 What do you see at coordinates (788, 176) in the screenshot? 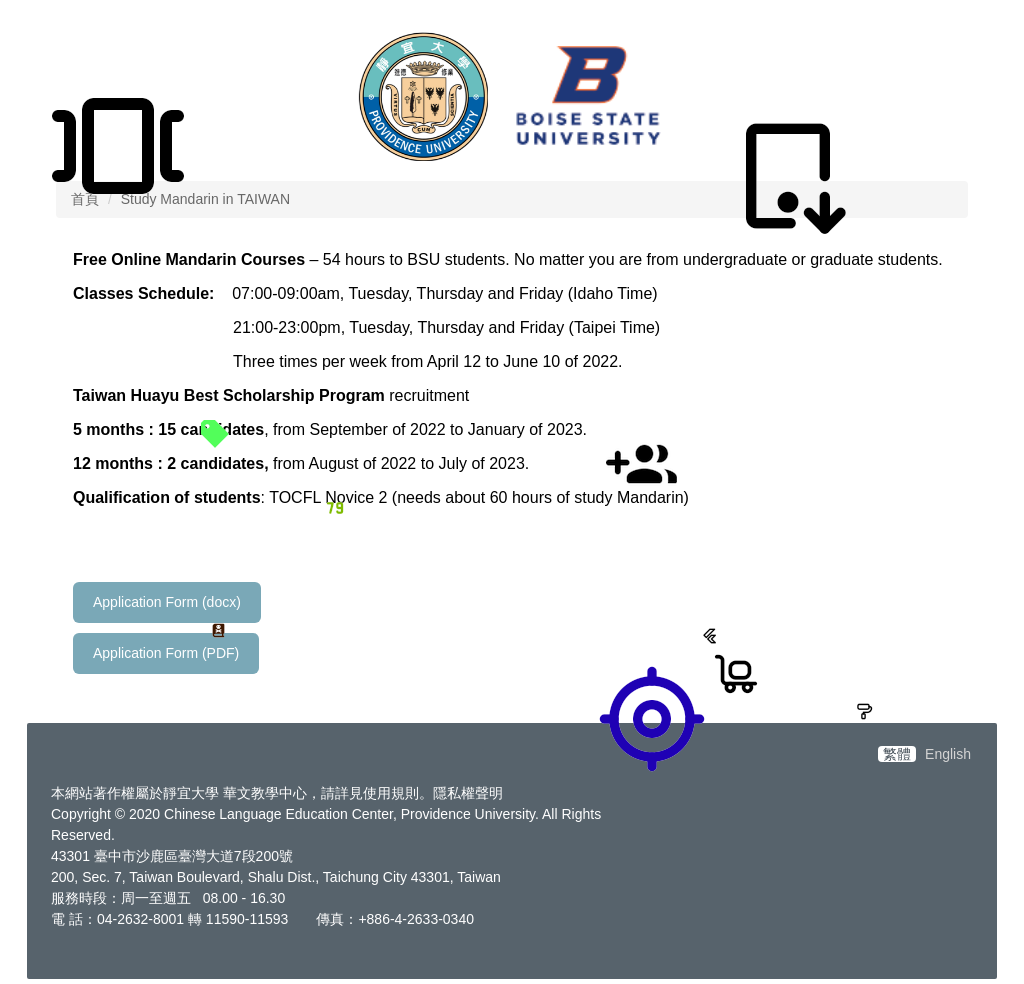
I see `download content to tablet` at bounding box center [788, 176].